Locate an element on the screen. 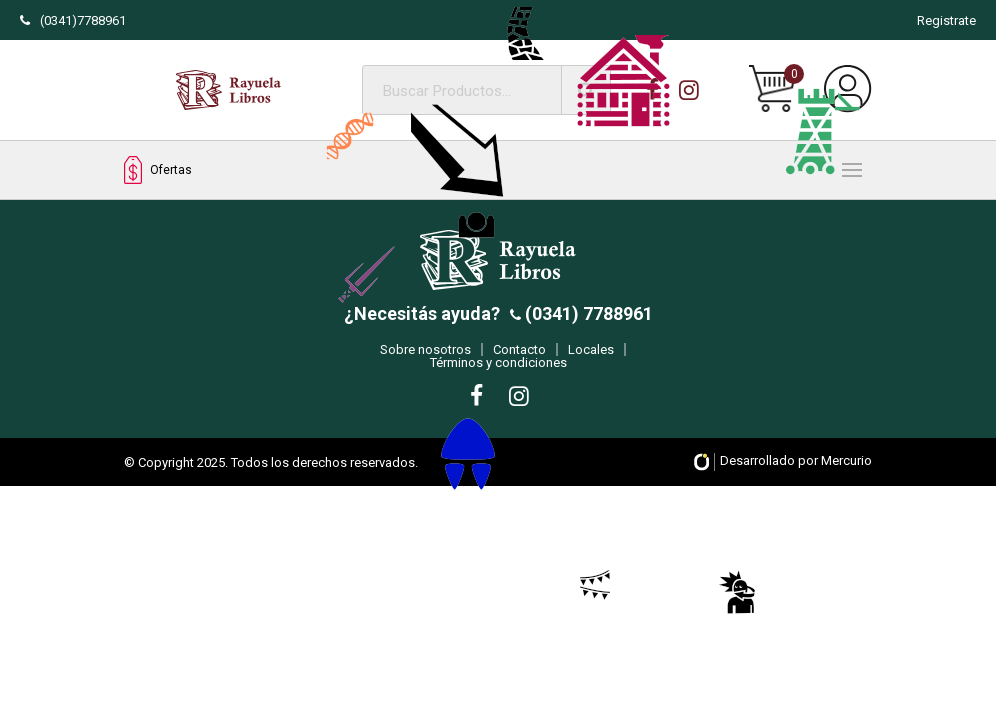  ancient egyptian symbol representing the horizon or sunrise is located at coordinates (476, 223).